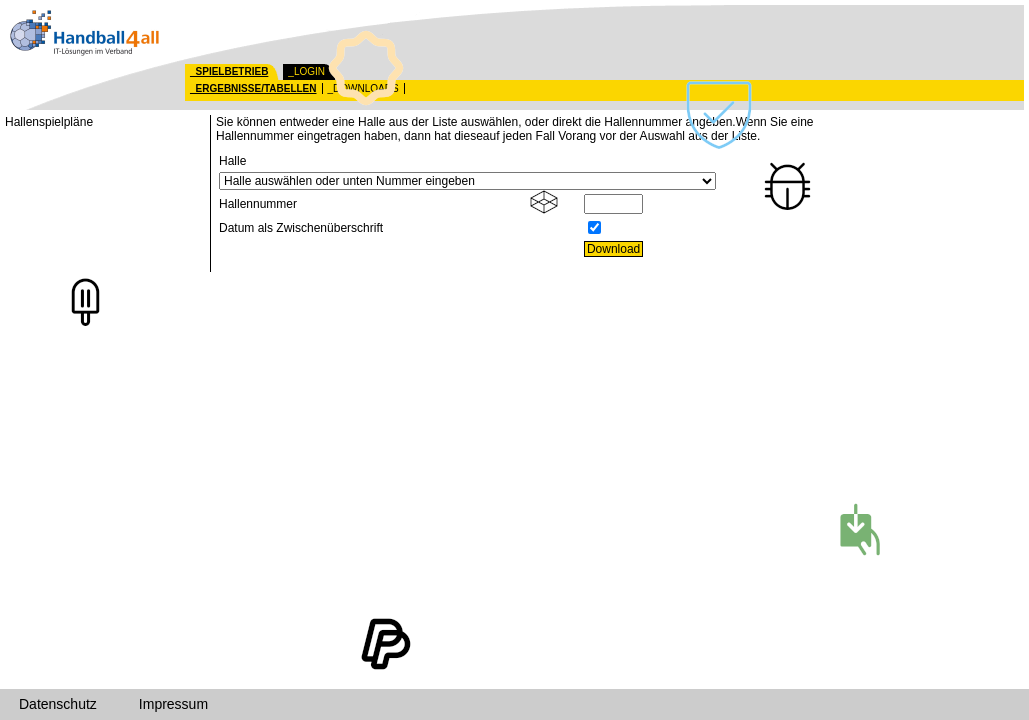 The width and height of the screenshot is (1029, 720). I want to click on browse frozen treats or dessert options, so click(85, 301).